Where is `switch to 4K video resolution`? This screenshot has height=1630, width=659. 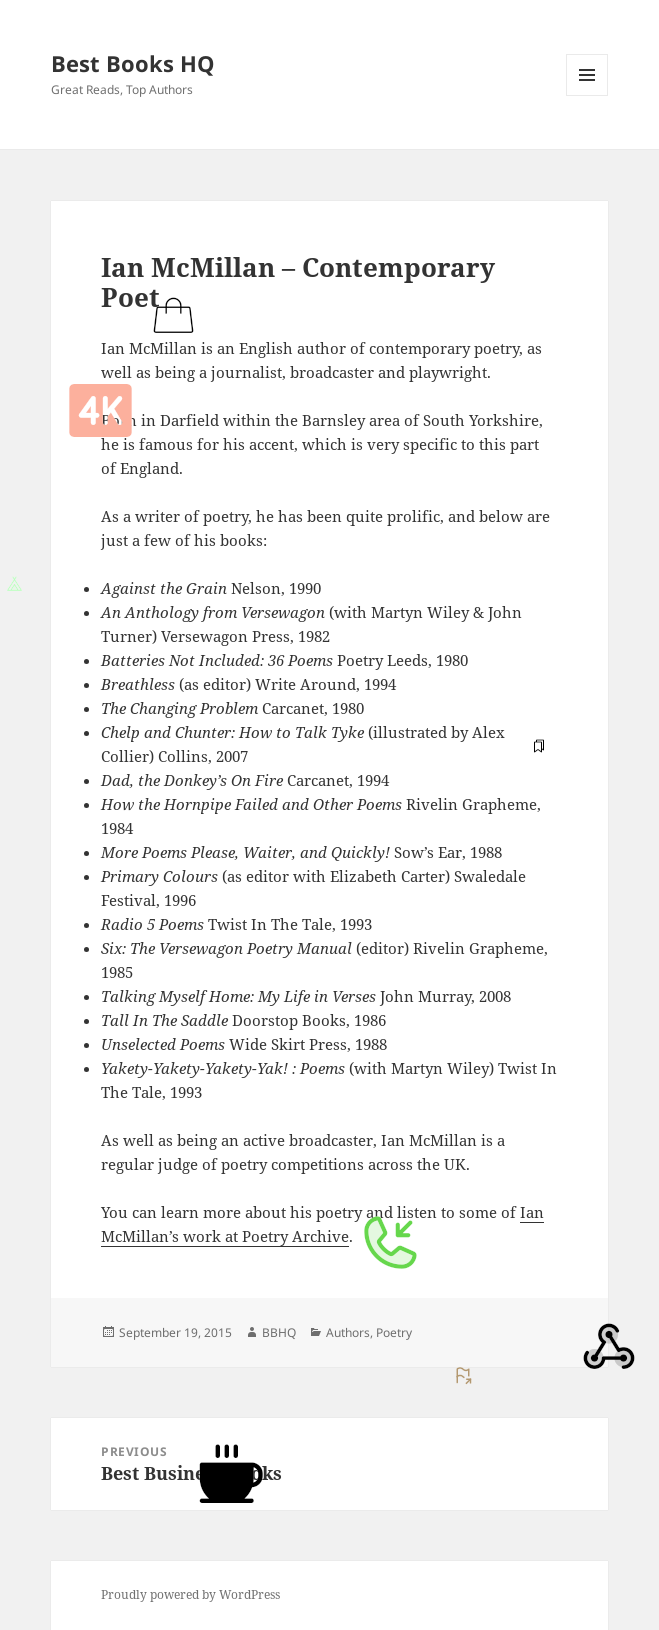
switch to 4K video resolution is located at coordinates (100, 410).